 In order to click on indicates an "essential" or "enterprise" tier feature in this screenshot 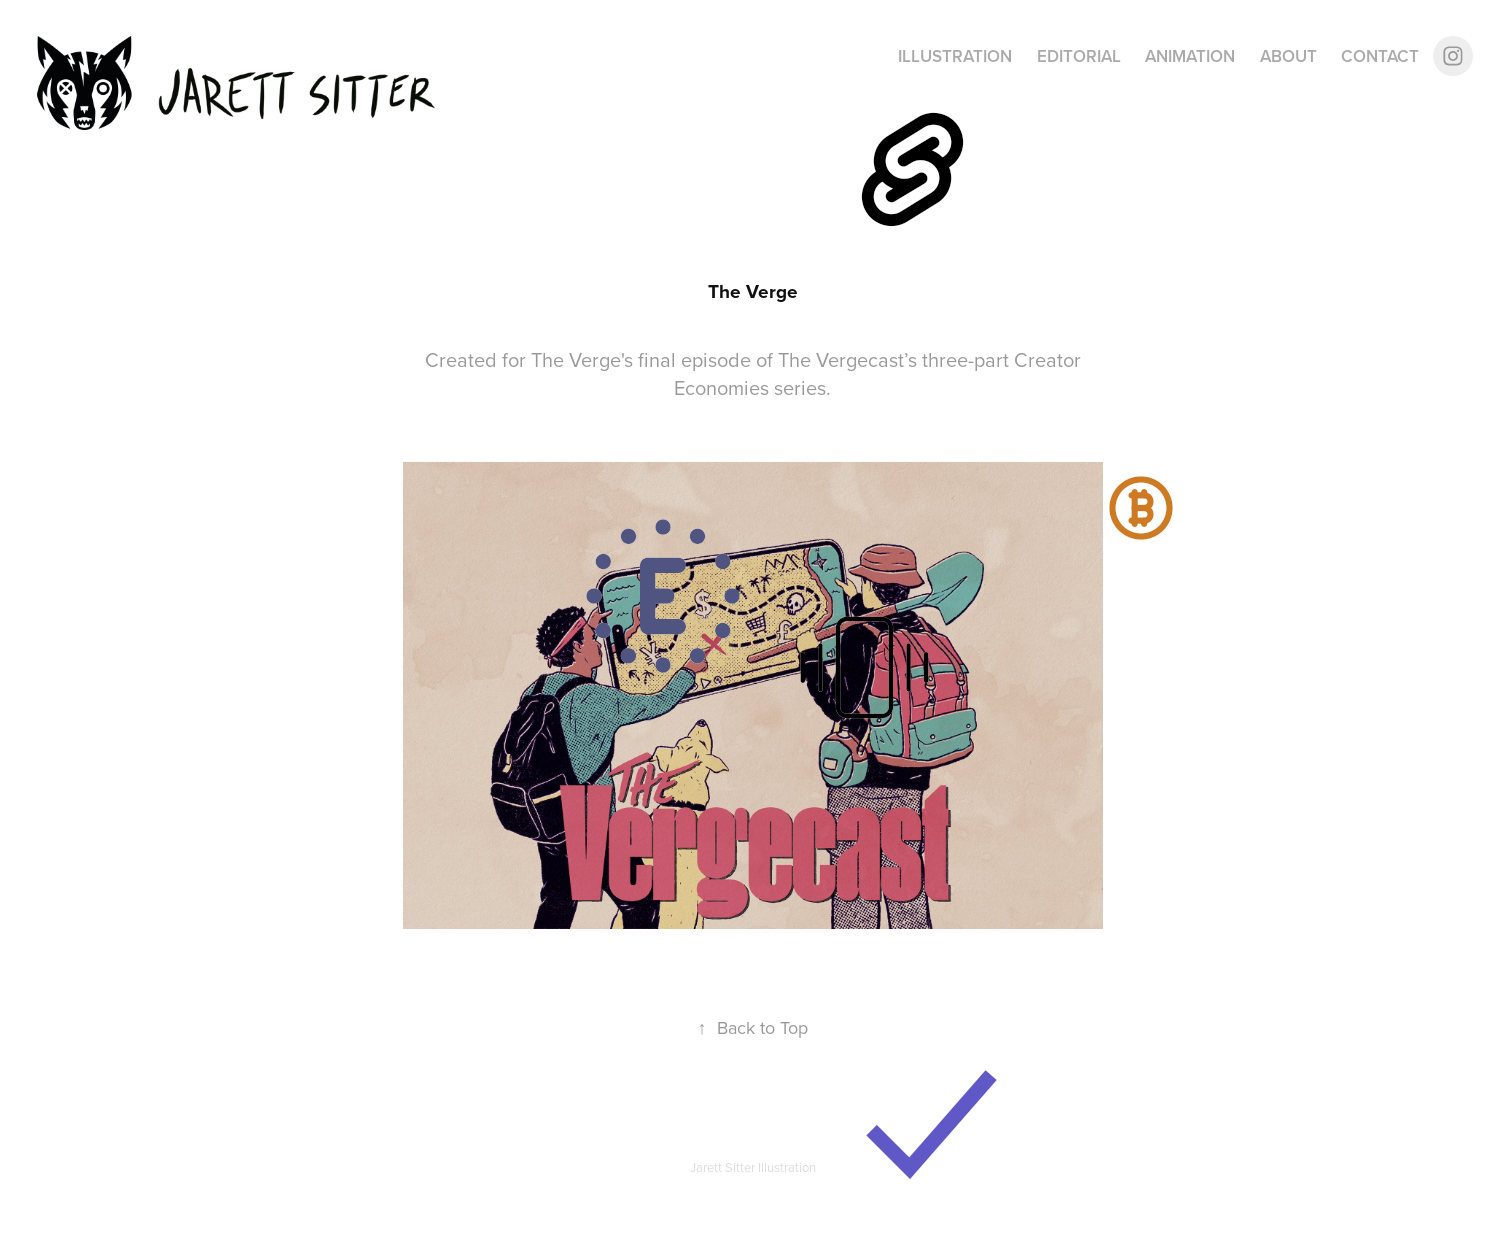, I will do `click(663, 596)`.